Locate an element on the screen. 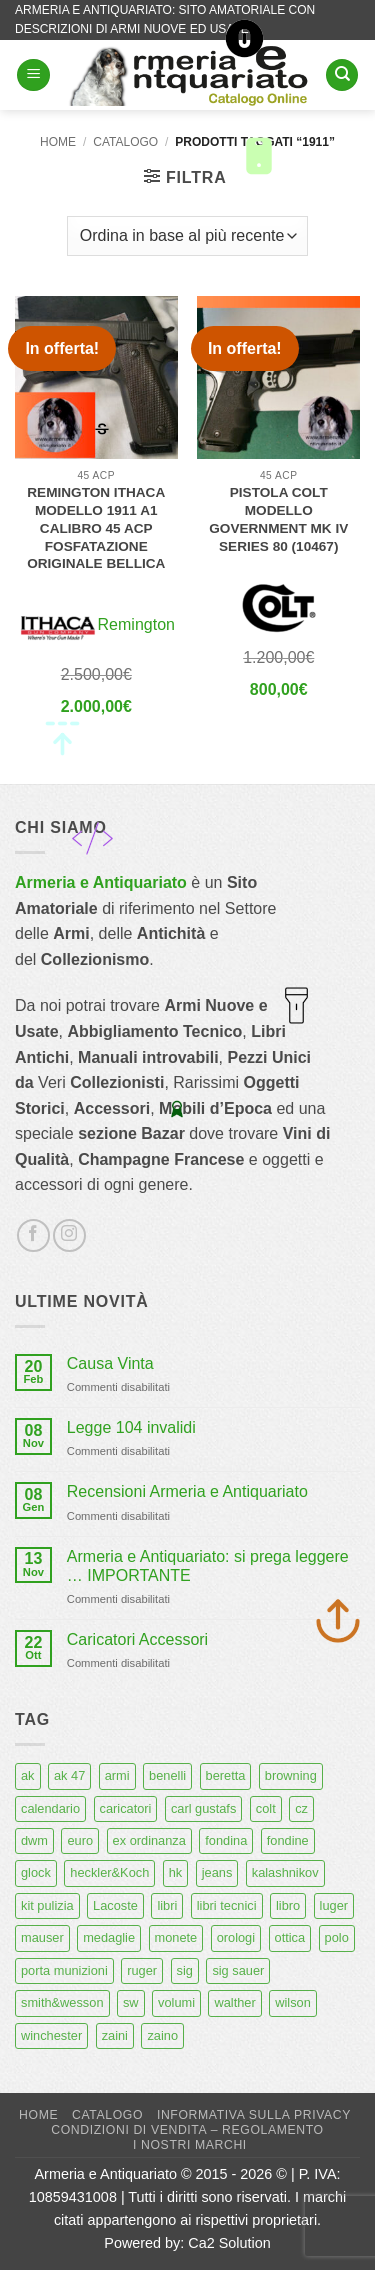 The height and width of the screenshot is (2270, 375). upload to a draft or pending state is located at coordinates (62, 738).